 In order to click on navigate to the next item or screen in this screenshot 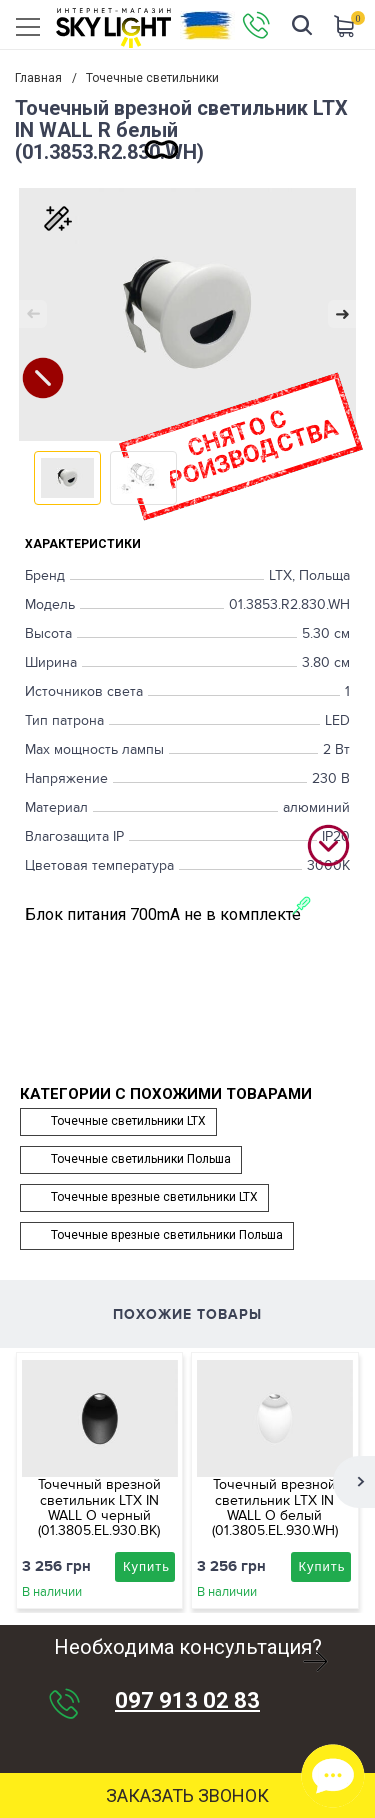, I will do `click(315, 1661)`.